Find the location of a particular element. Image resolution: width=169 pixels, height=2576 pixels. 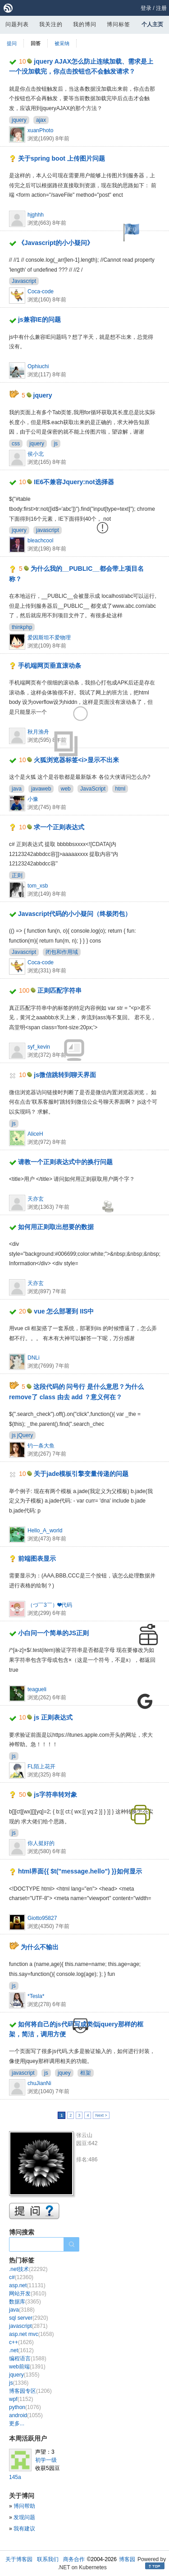

connect to a USB hub device is located at coordinates (148, 1634).